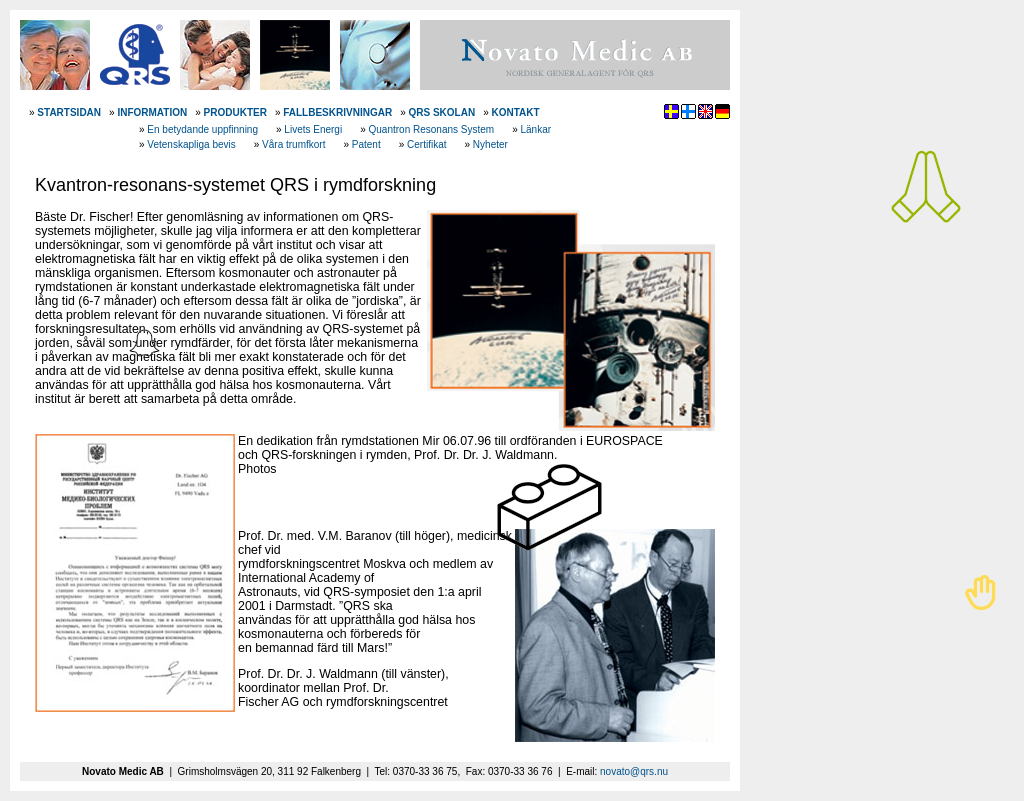 This screenshot has height=801, width=1024. I want to click on open Snapchat app, so click(144, 343).